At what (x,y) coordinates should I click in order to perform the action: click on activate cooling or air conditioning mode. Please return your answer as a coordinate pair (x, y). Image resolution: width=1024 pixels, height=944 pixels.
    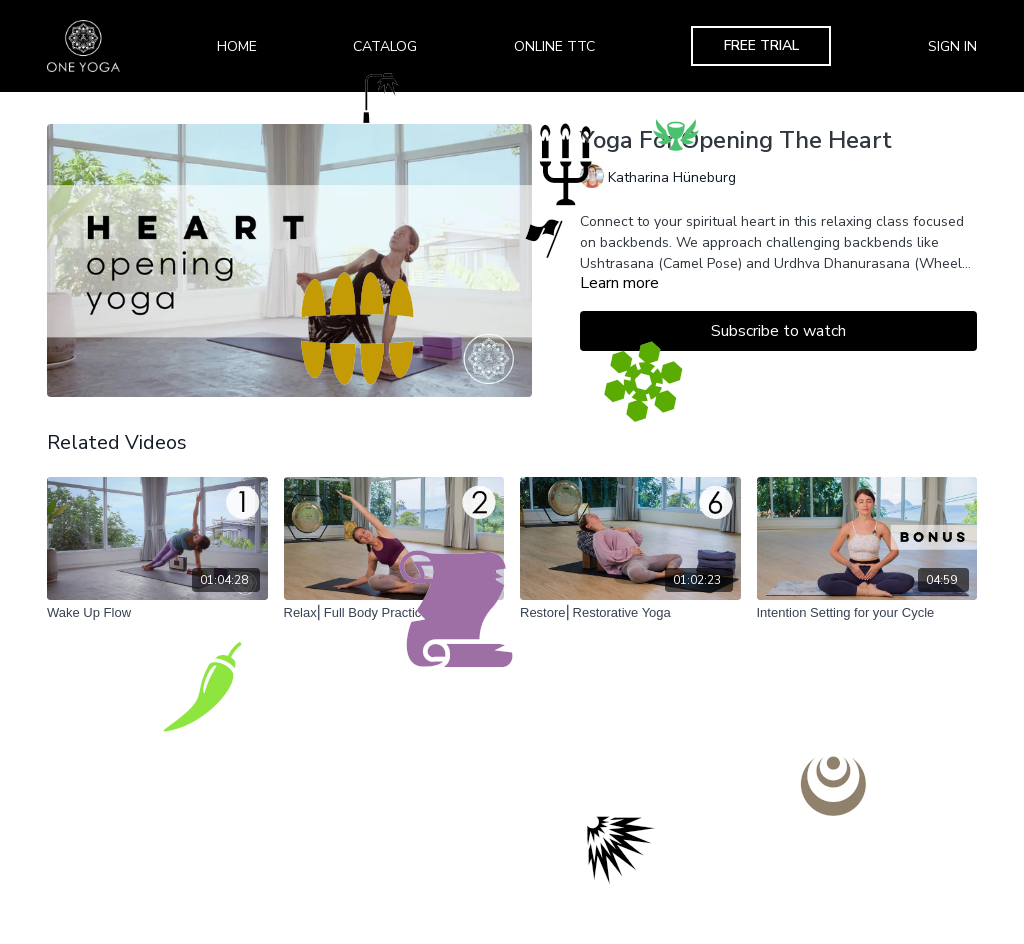
    Looking at the image, I should click on (643, 382).